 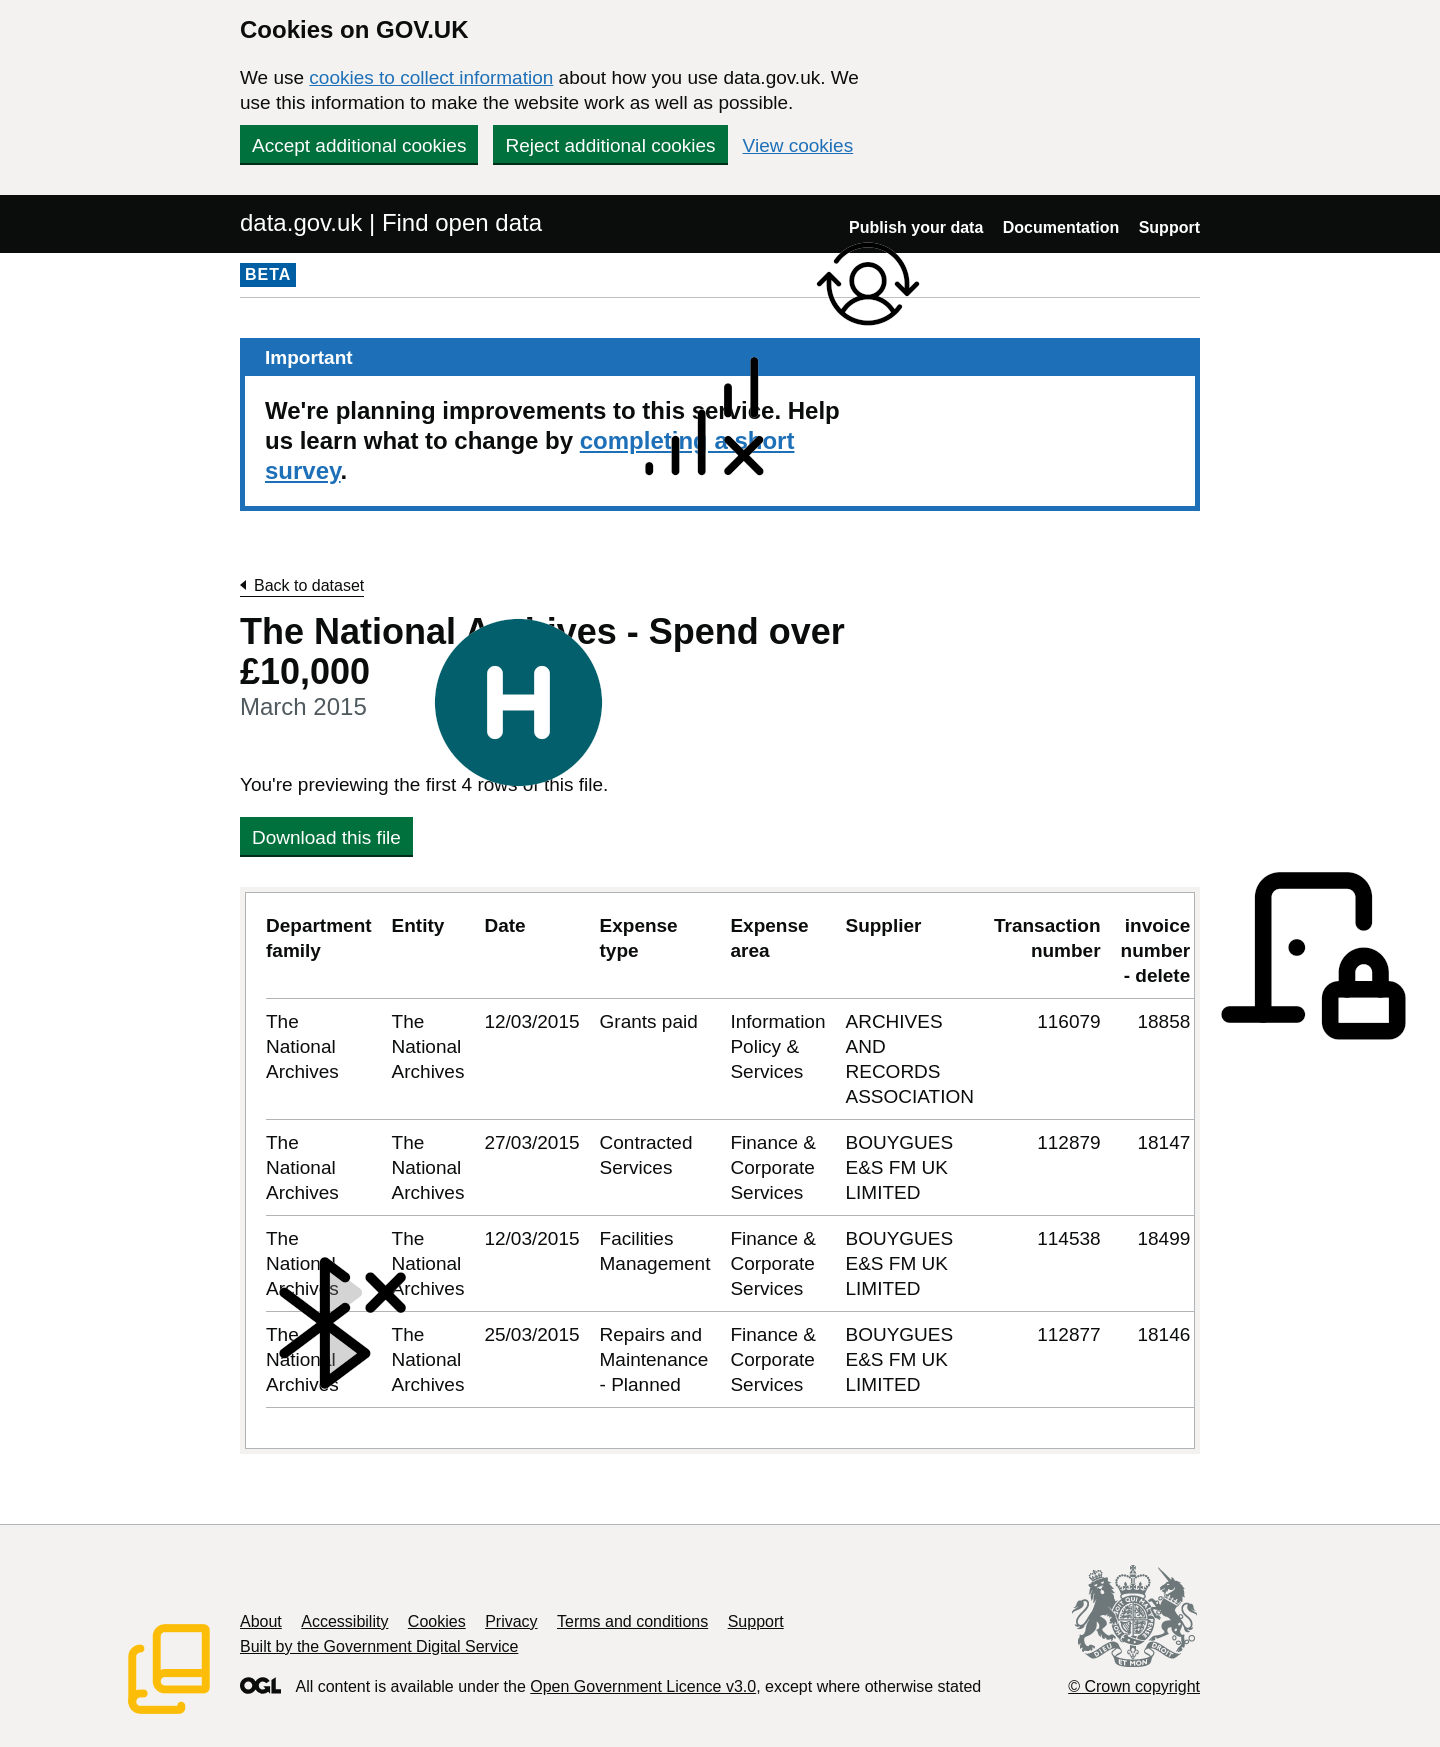 I want to click on duplicate or copy a book/document, so click(x=169, y=1669).